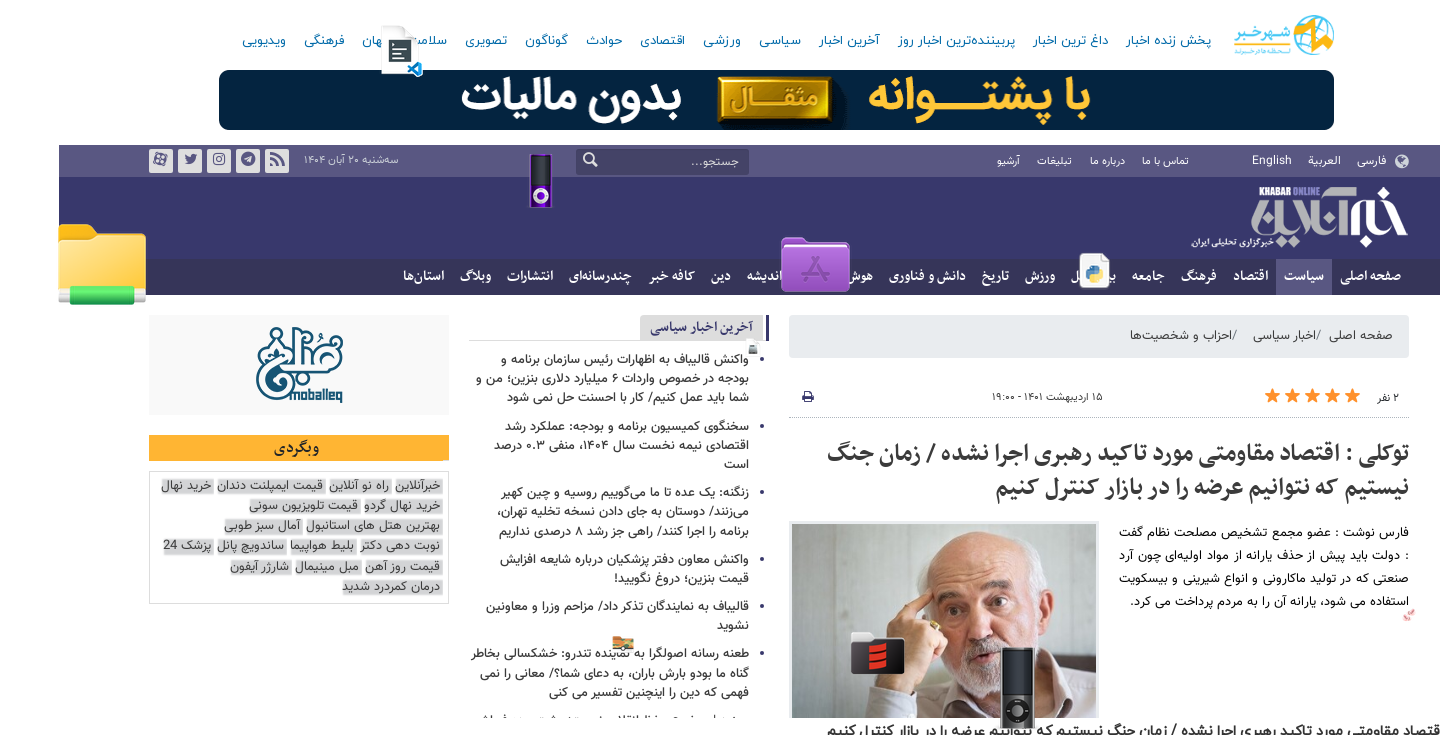 The height and width of the screenshot is (735, 1440). I want to click on open a shell script file in Visual Studio Code, so click(400, 51).